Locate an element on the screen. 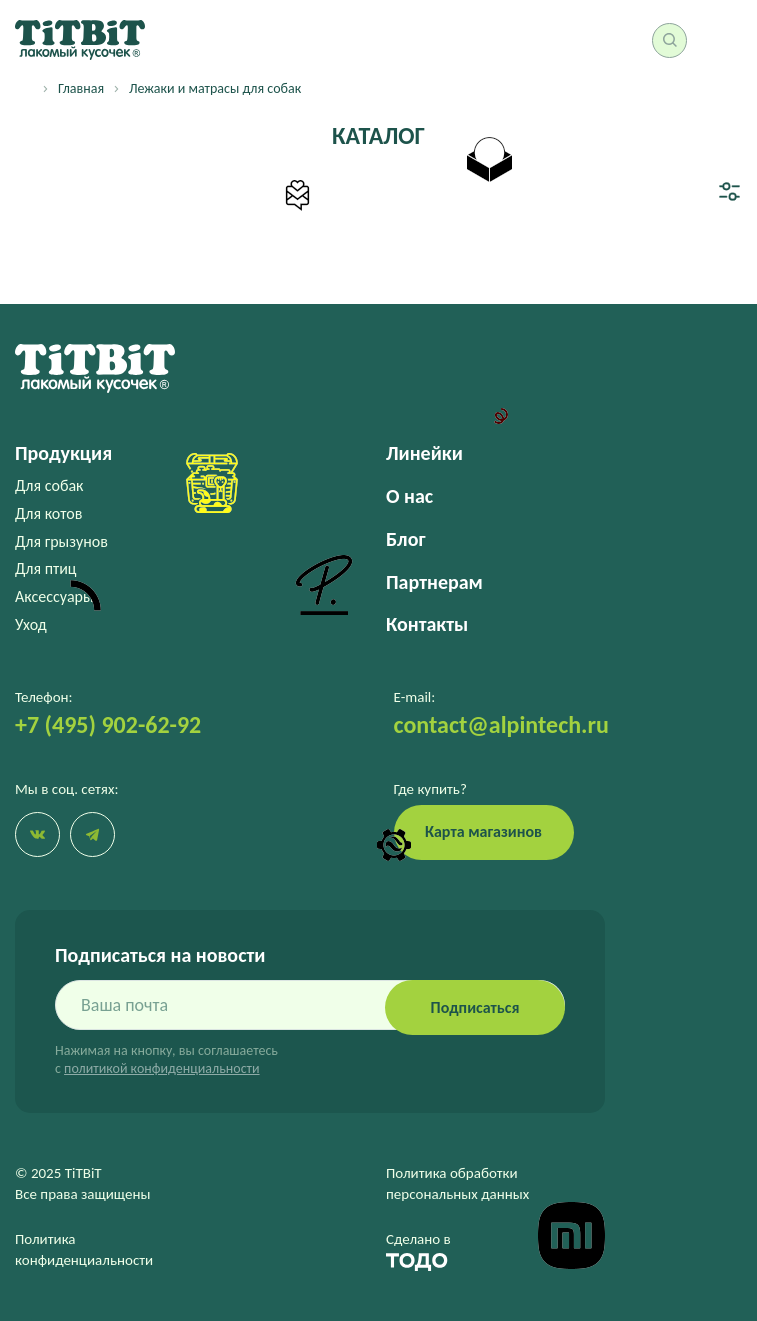  open tinyletter email newsletter service is located at coordinates (297, 195).